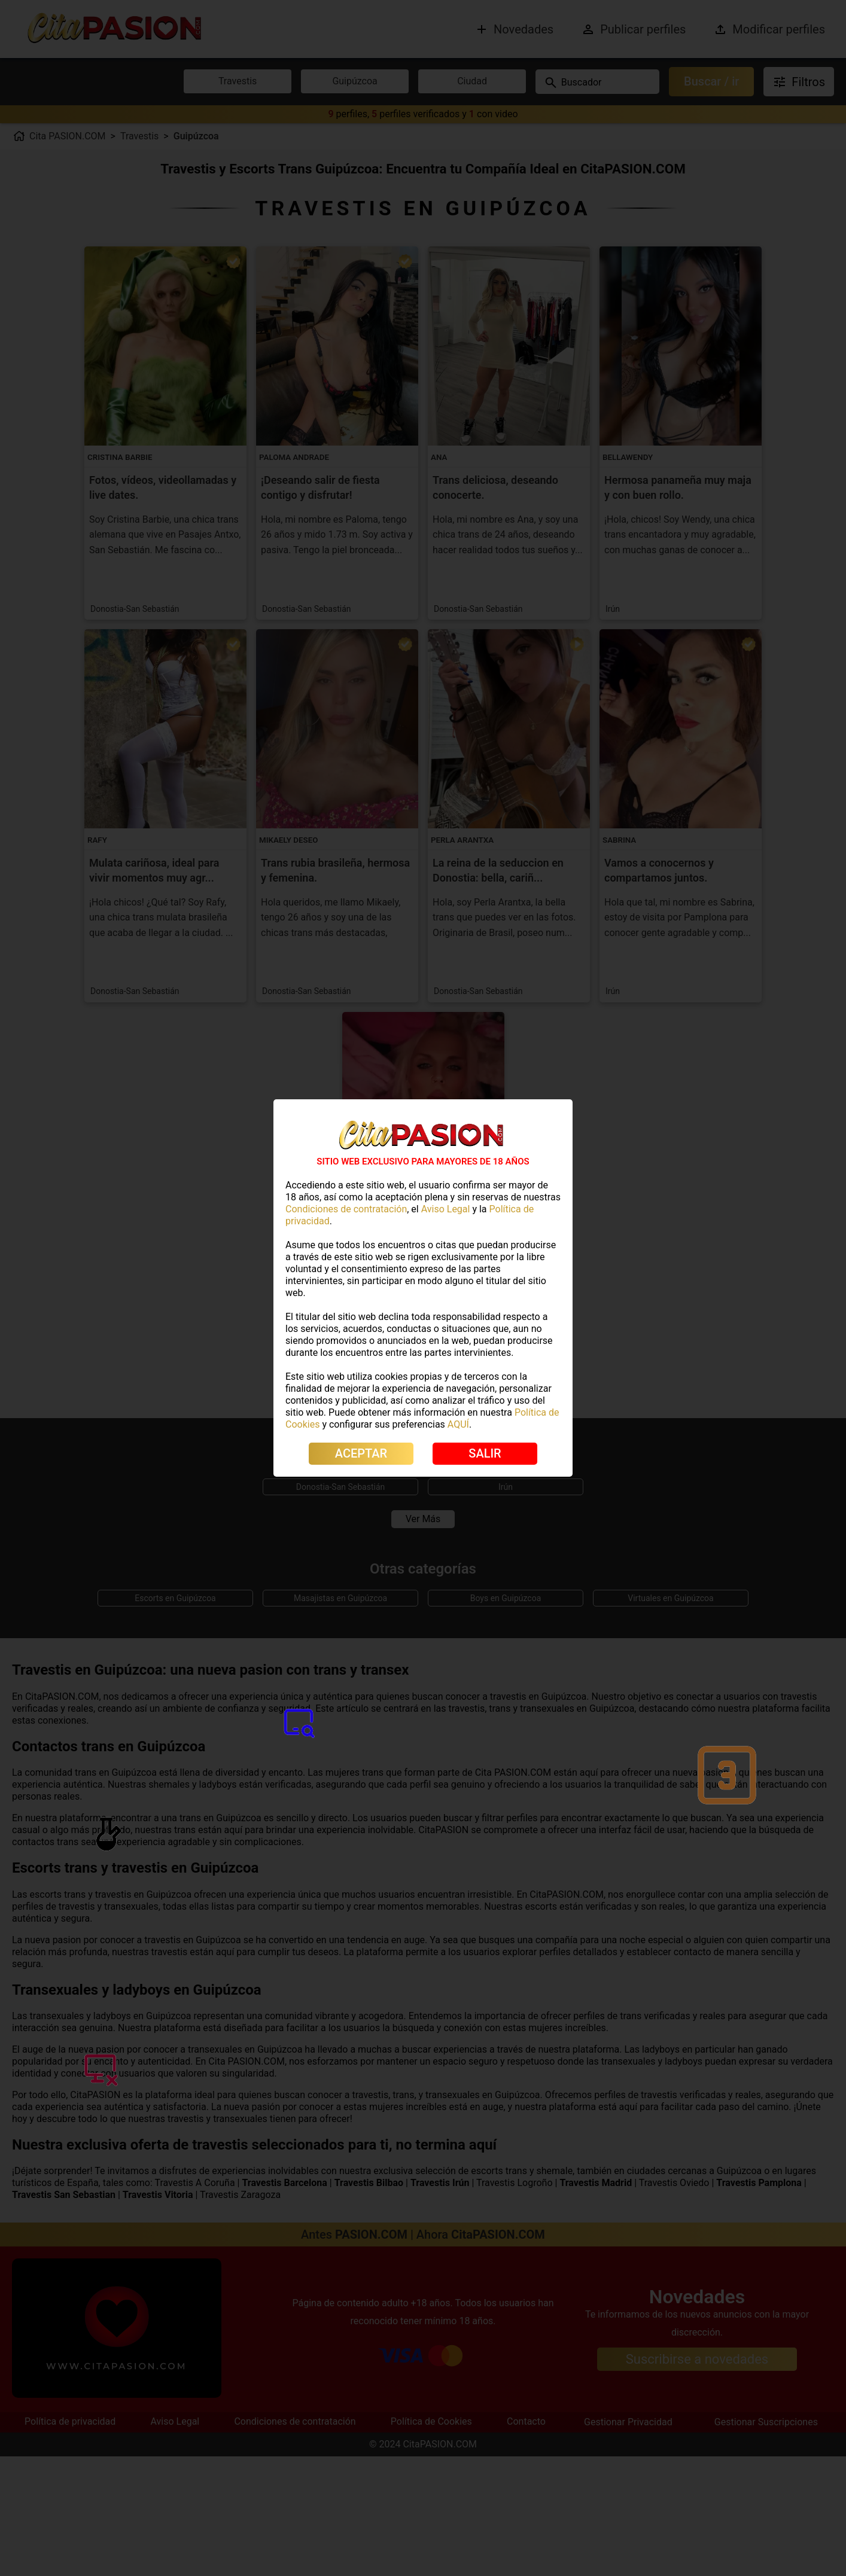 The image size is (846, 2576). Describe the element at coordinates (727, 1775) in the screenshot. I see `select option 3 from a numbered list` at that location.